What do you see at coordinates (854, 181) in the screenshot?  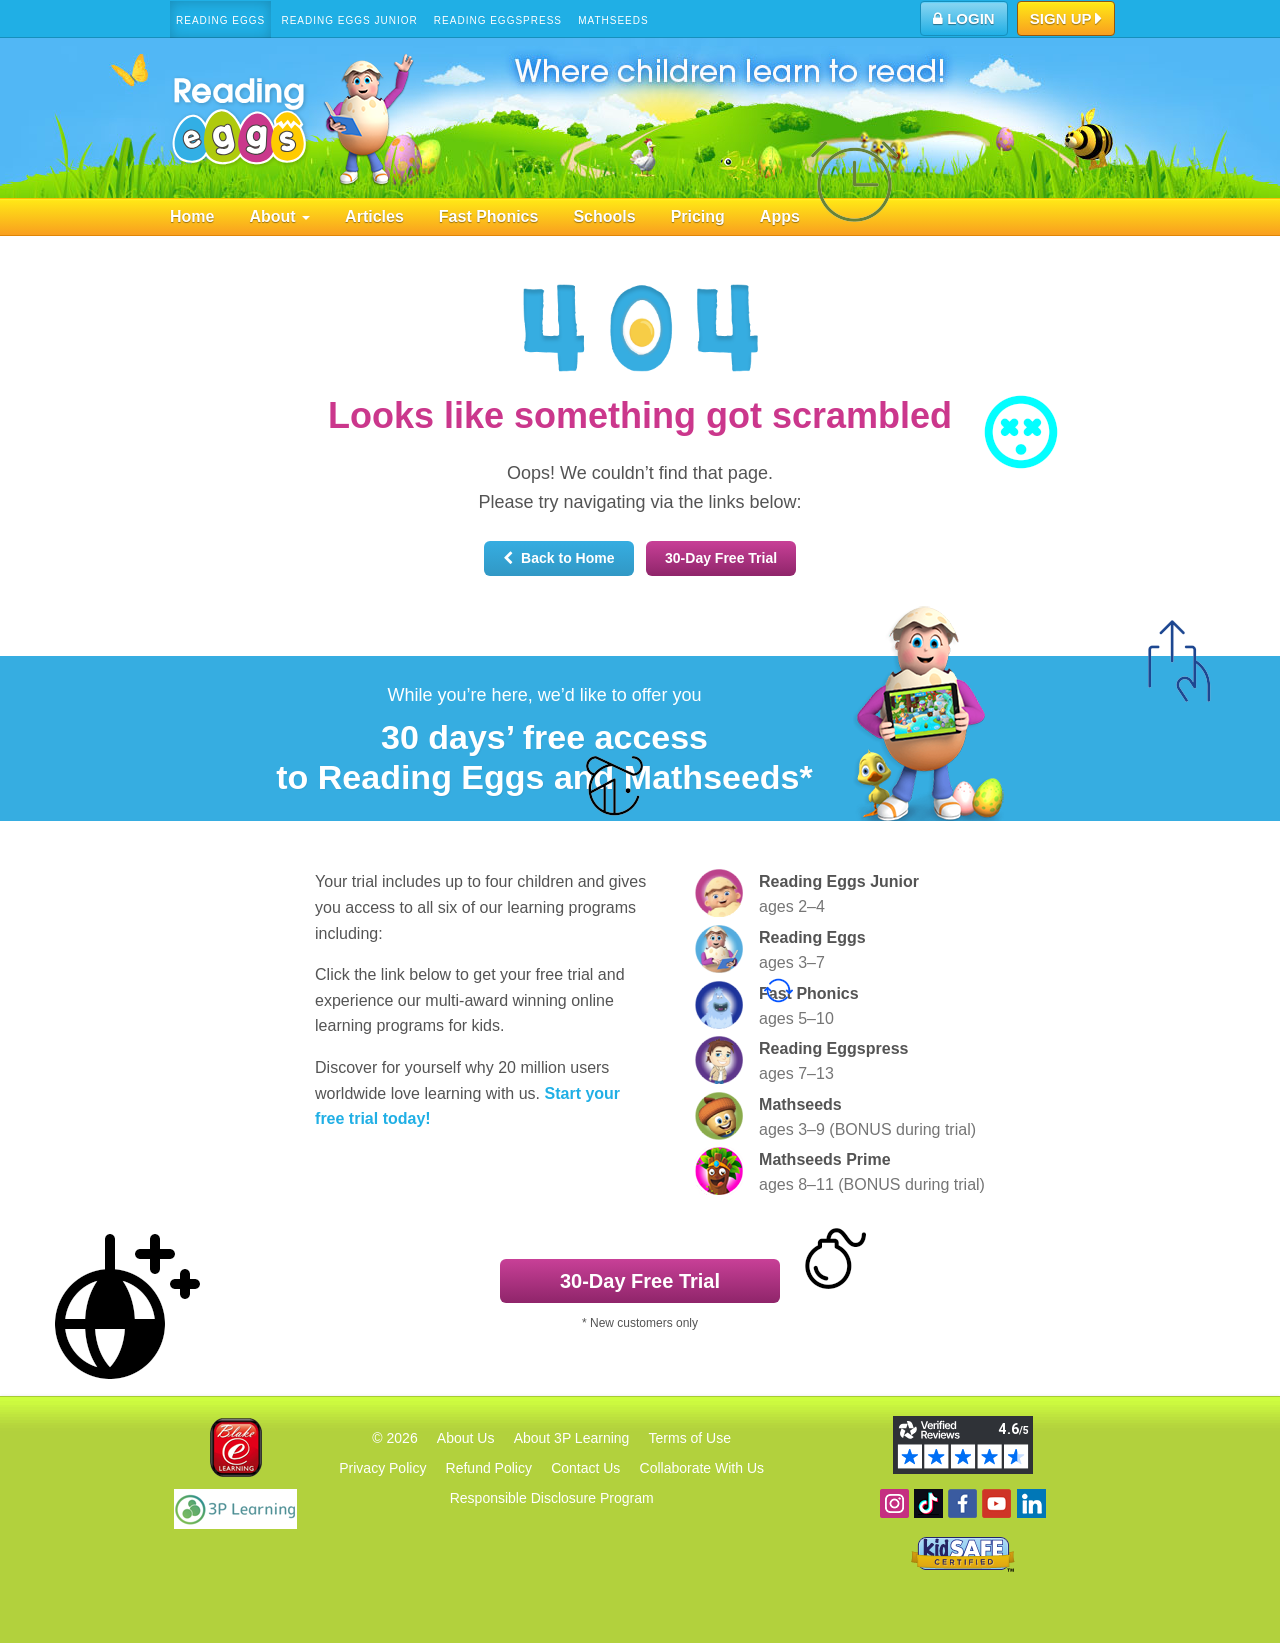 I see `set or manage alarms` at bounding box center [854, 181].